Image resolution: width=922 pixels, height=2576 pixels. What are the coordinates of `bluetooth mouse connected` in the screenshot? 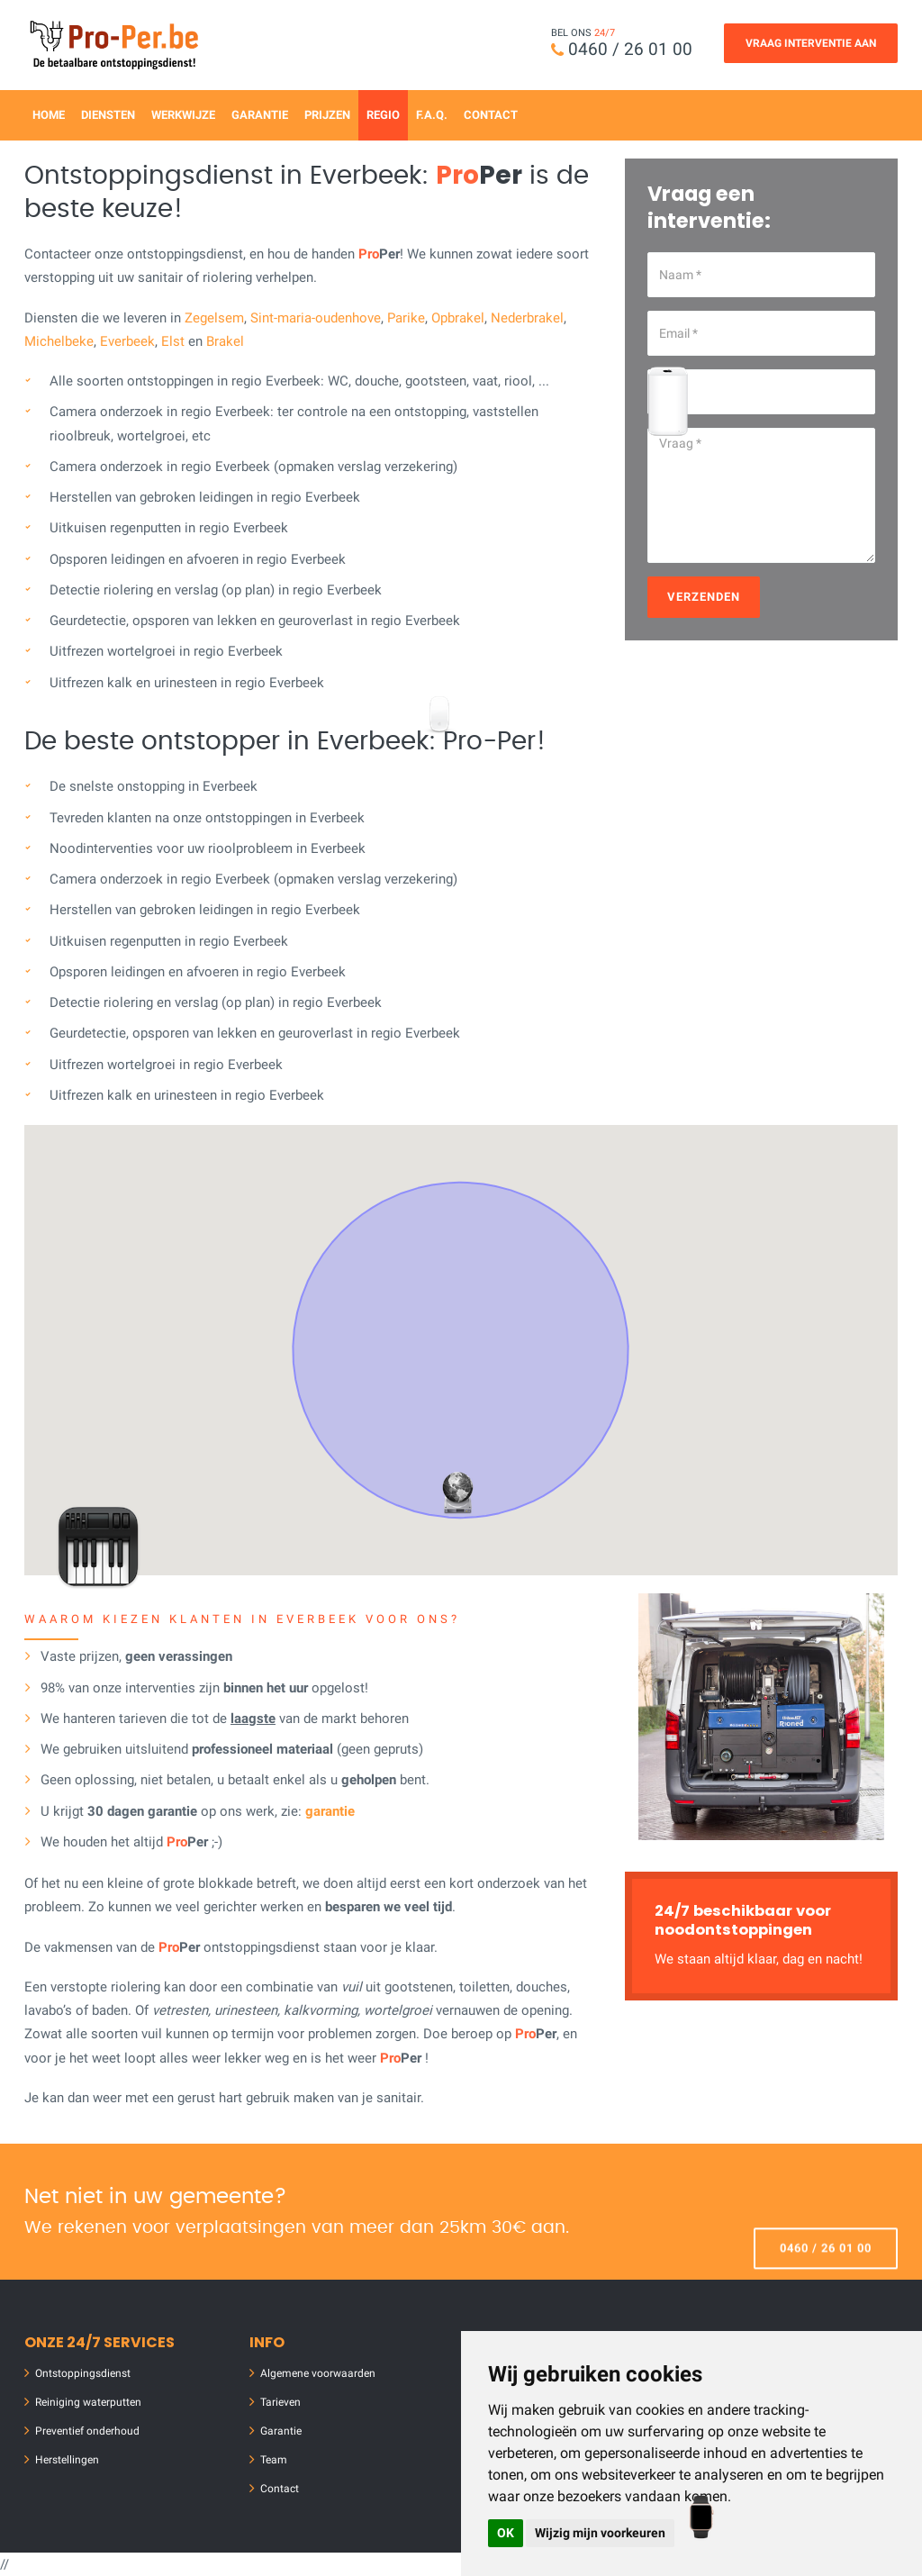 It's located at (439, 715).